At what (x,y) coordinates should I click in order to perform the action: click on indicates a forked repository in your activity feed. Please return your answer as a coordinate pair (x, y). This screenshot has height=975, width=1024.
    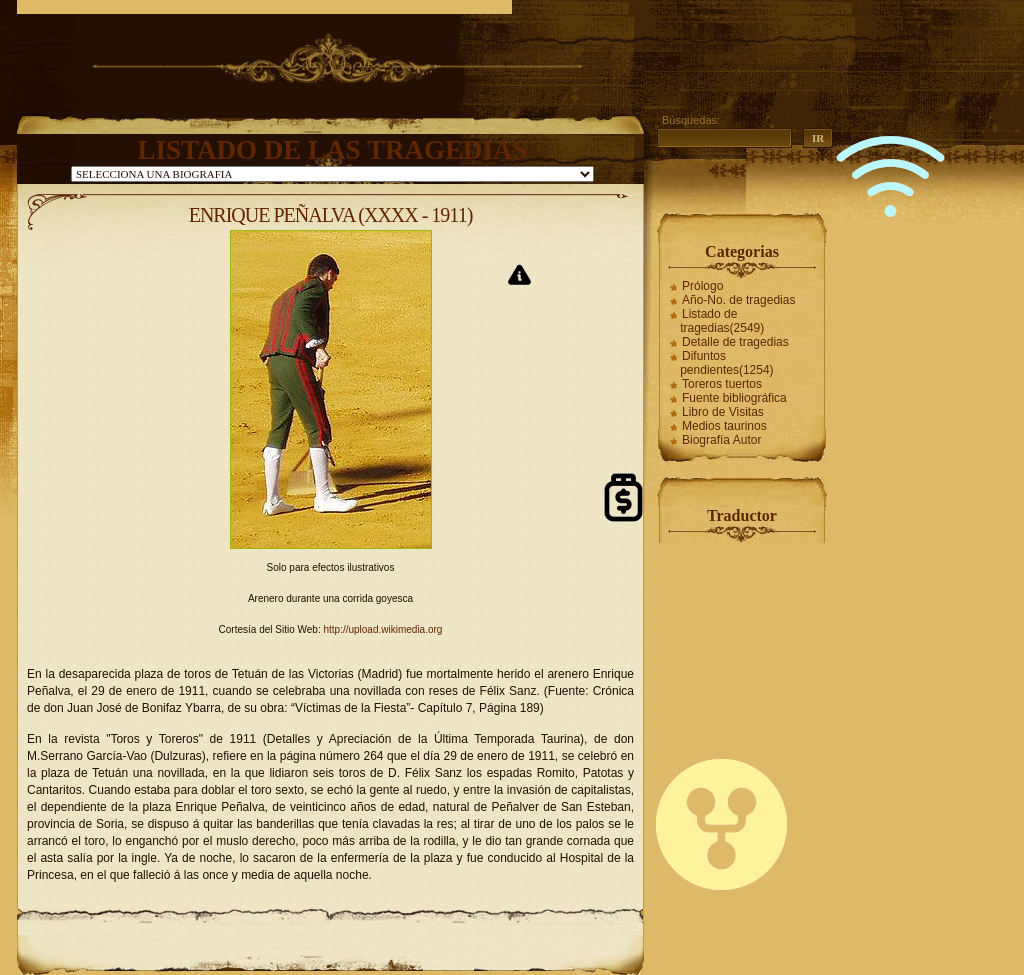
    Looking at the image, I should click on (721, 824).